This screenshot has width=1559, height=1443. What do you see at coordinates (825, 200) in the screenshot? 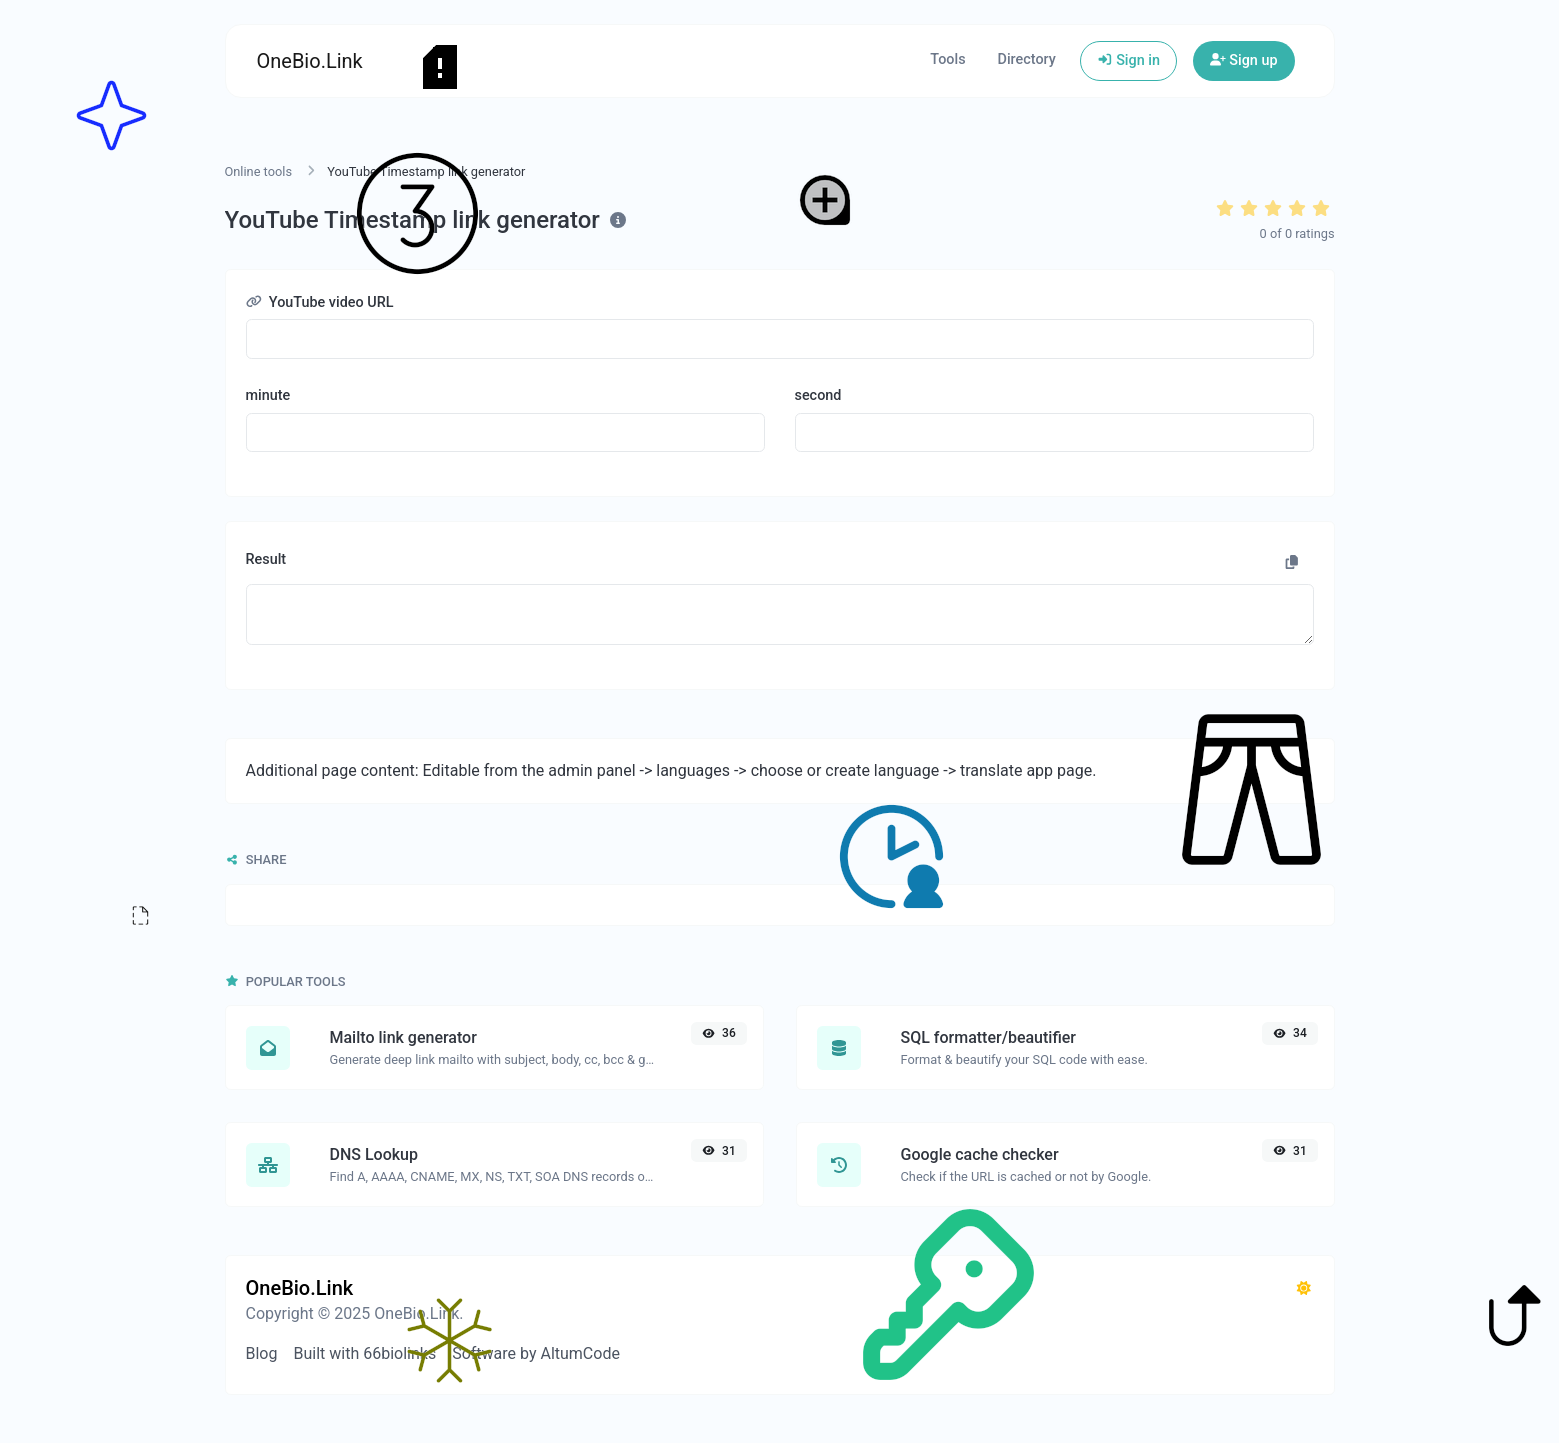
I see `add a new image or photo` at bounding box center [825, 200].